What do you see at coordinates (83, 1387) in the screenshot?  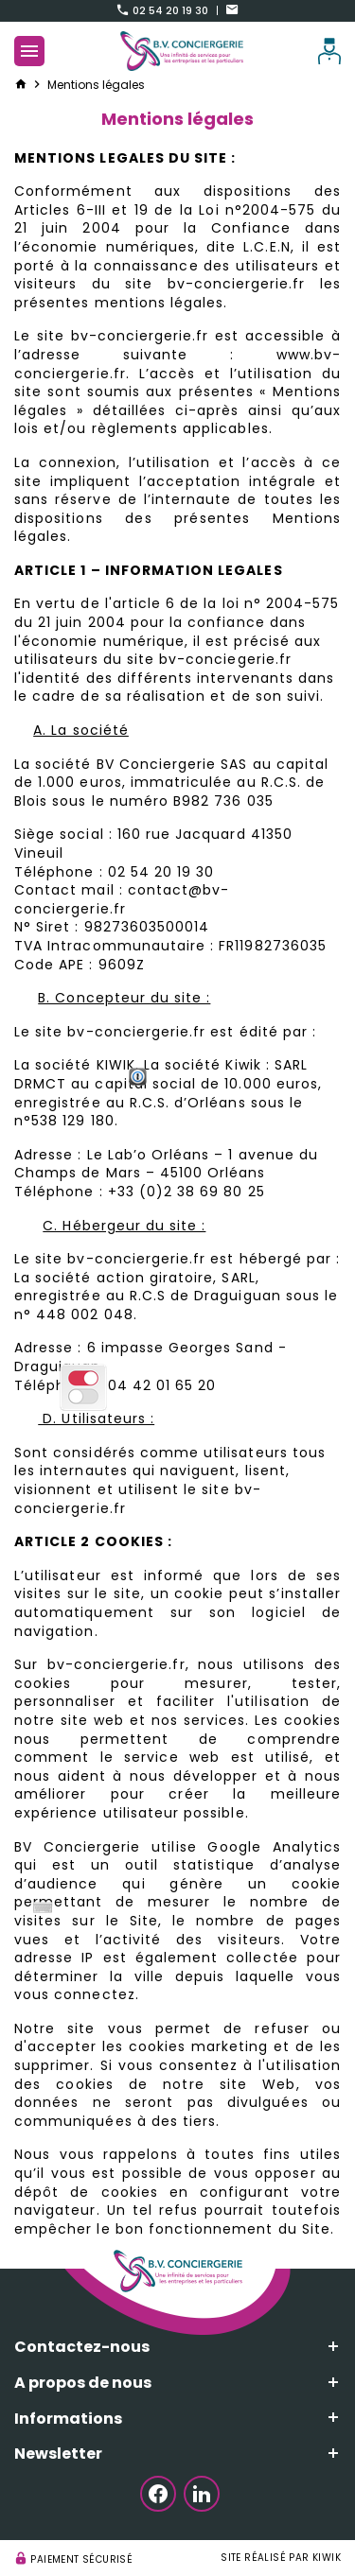 I see `open desktop preferences or settings` at bounding box center [83, 1387].